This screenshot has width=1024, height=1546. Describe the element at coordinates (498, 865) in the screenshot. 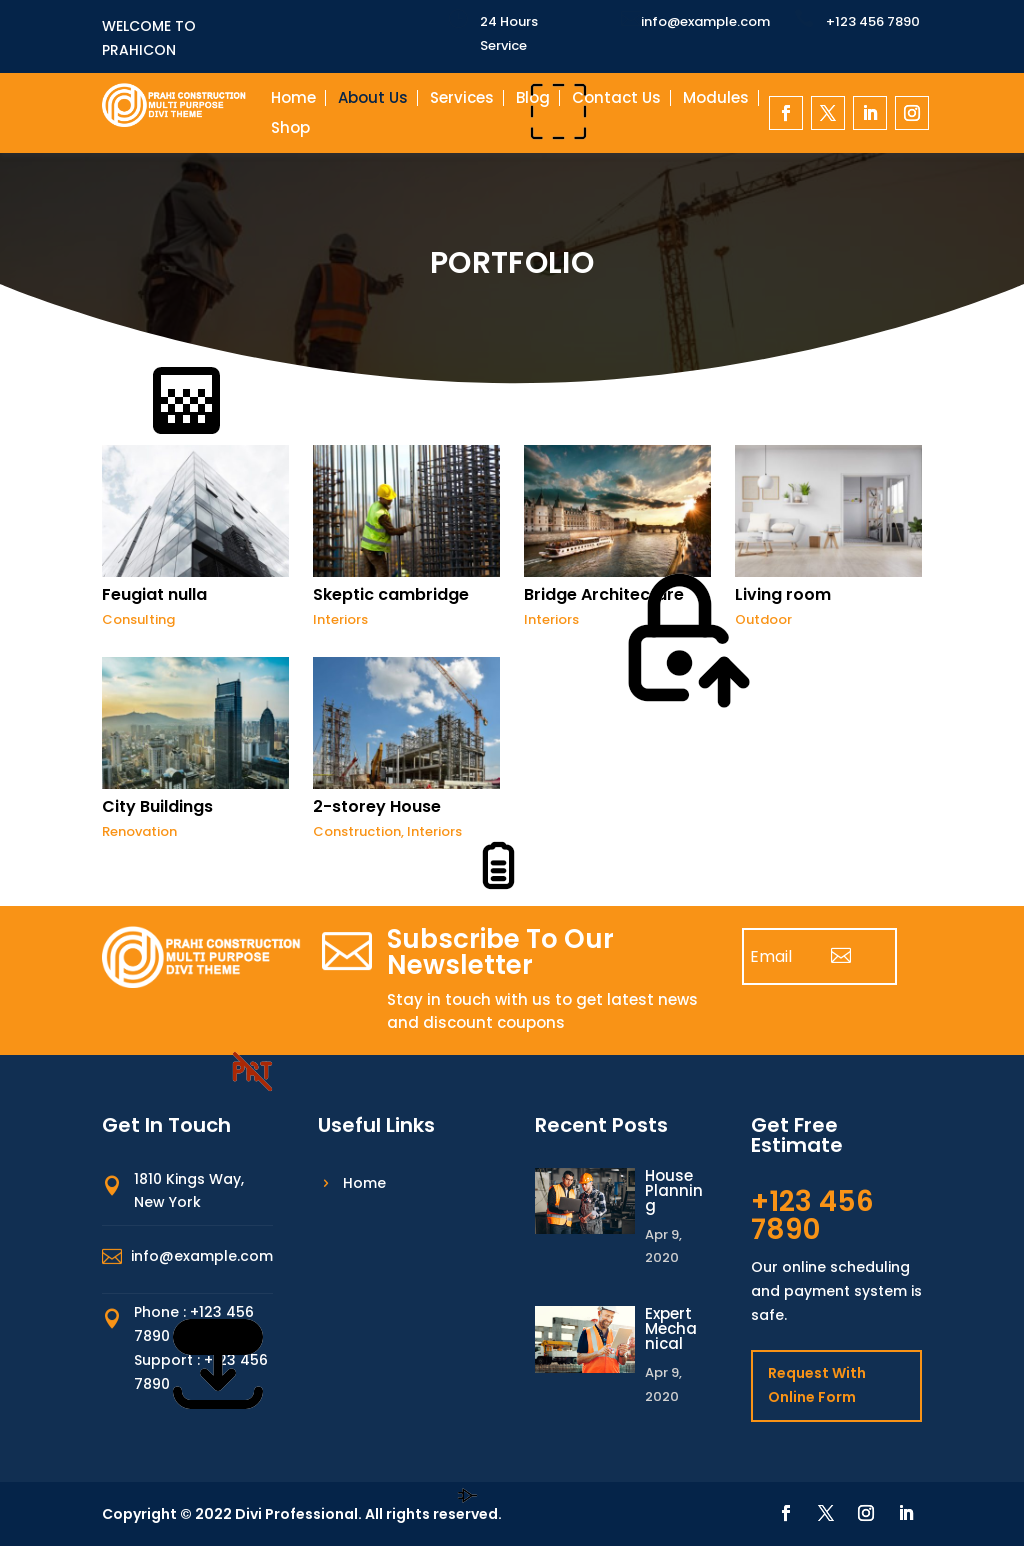

I see `battery level indicator showing medium charge` at that location.